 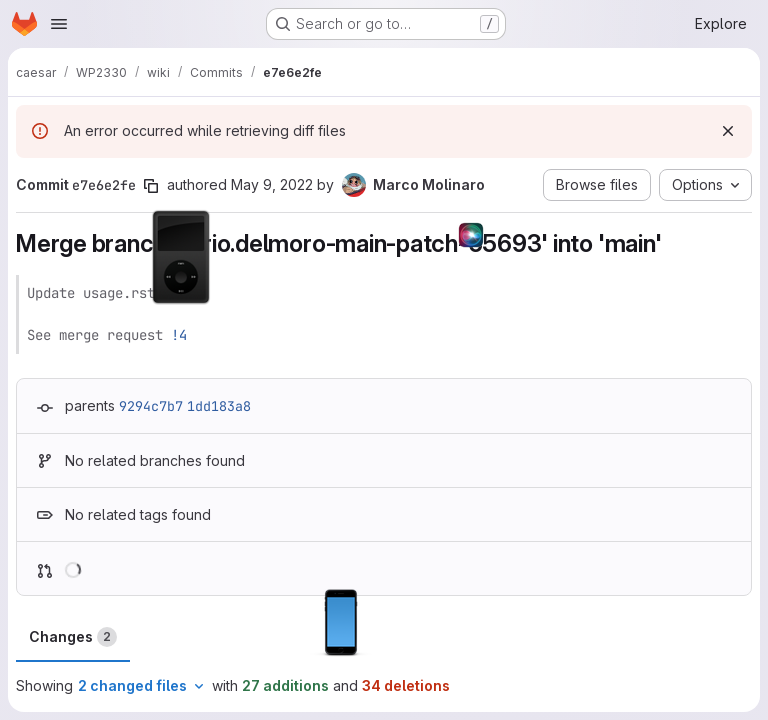 What do you see at coordinates (471, 235) in the screenshot?
I see `open siri voice assistant settings` at bounding box center [471, 235].